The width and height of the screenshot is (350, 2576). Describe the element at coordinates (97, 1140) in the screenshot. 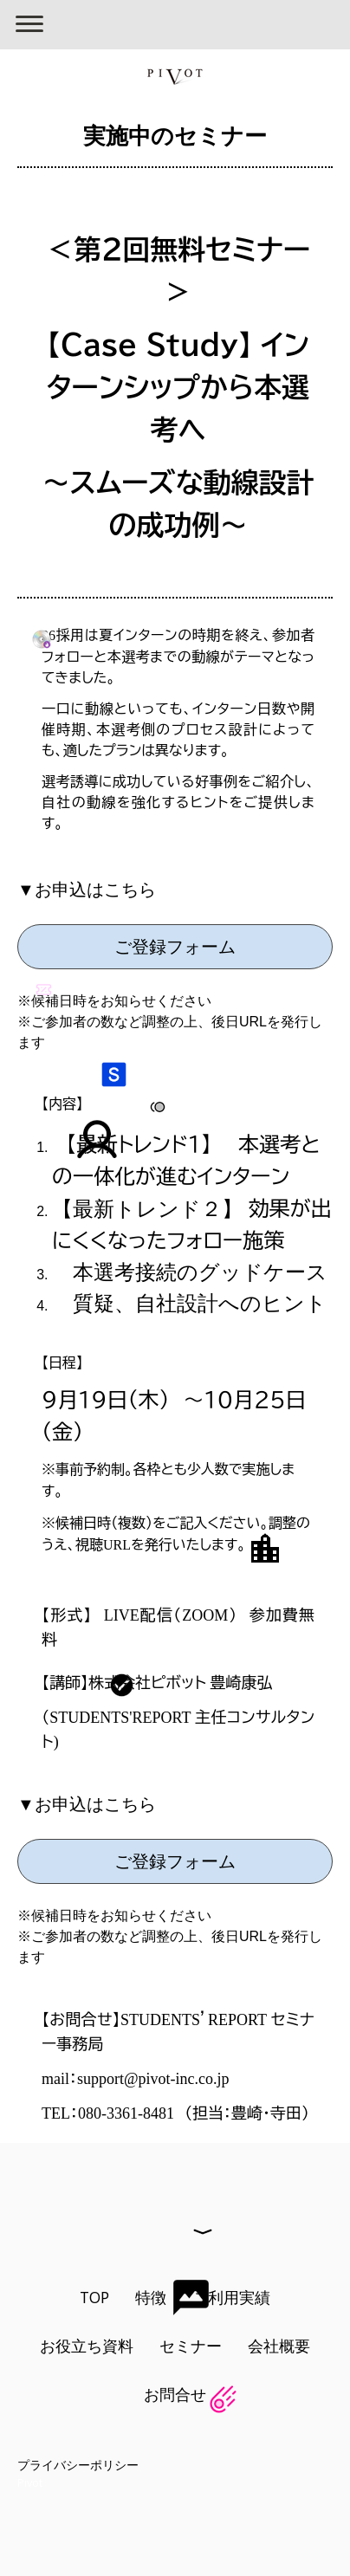

I see `view your profile` at that location.